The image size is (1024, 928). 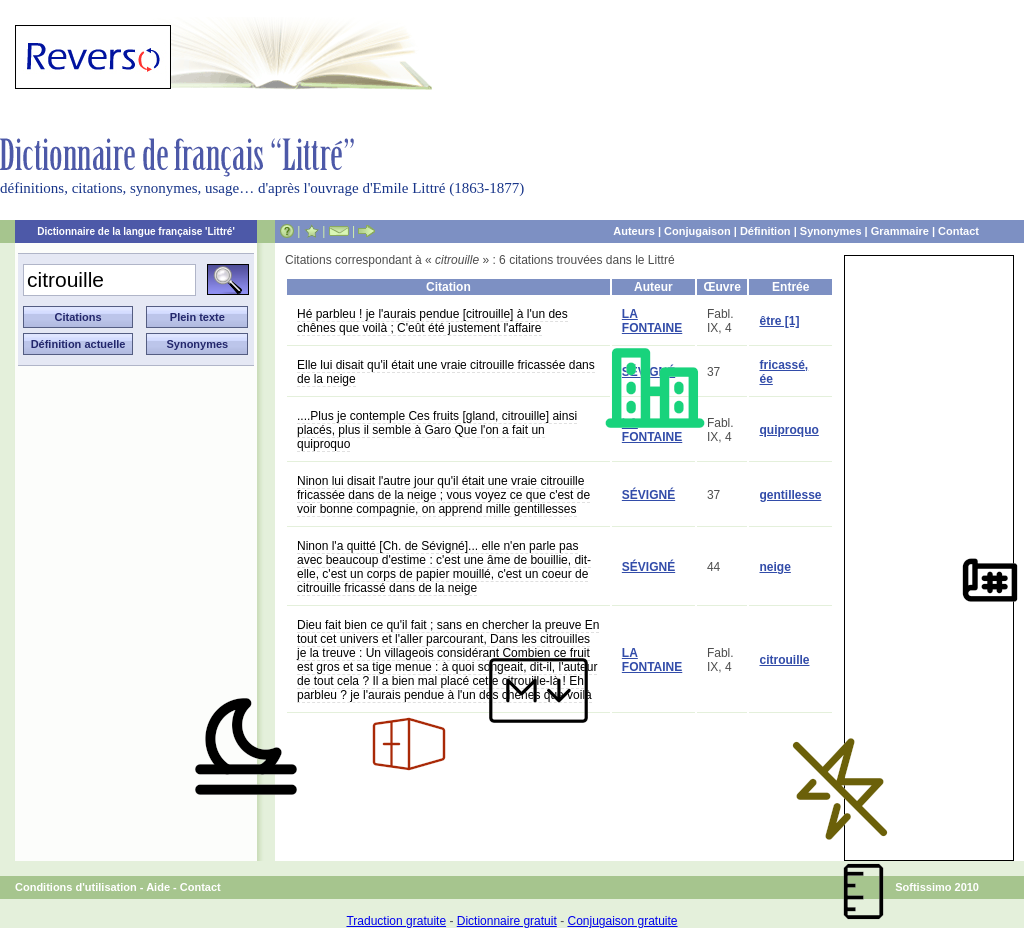 What do you see at coordinates (655, 388) in the screenshot?
I see `view city or urban locations` at bounding box center [655, 388].